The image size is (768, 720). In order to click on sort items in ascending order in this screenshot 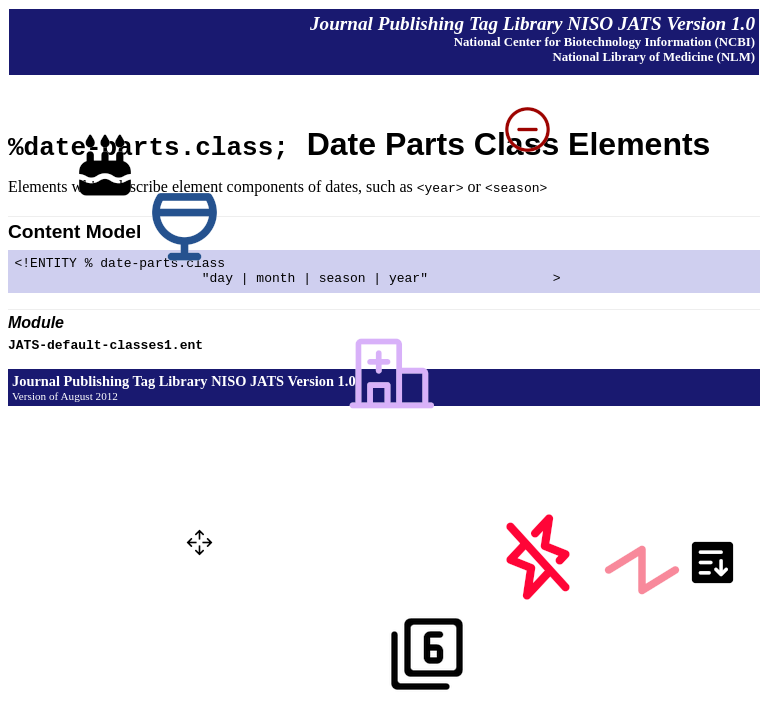, I will do `click(712, 562)`.